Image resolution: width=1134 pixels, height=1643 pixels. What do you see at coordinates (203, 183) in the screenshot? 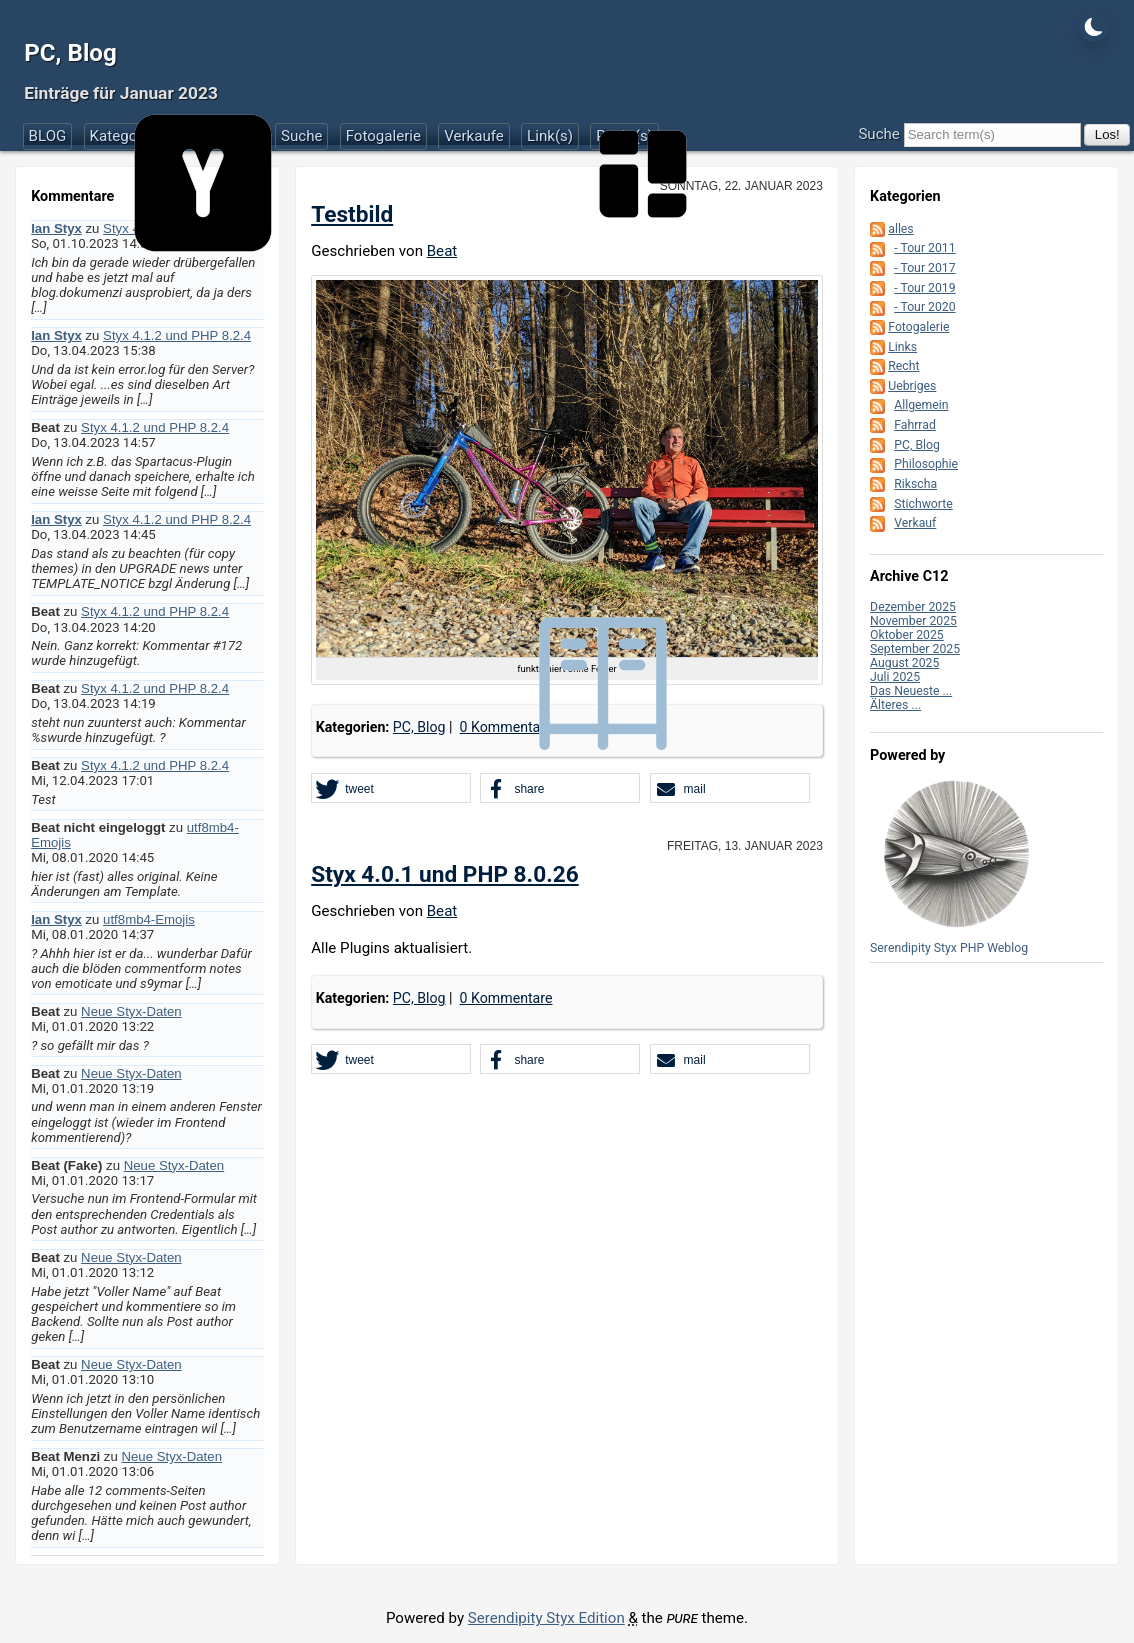
I see `represents the letter Y in a grid or keyboard interface` at bounding box center [203, 183].